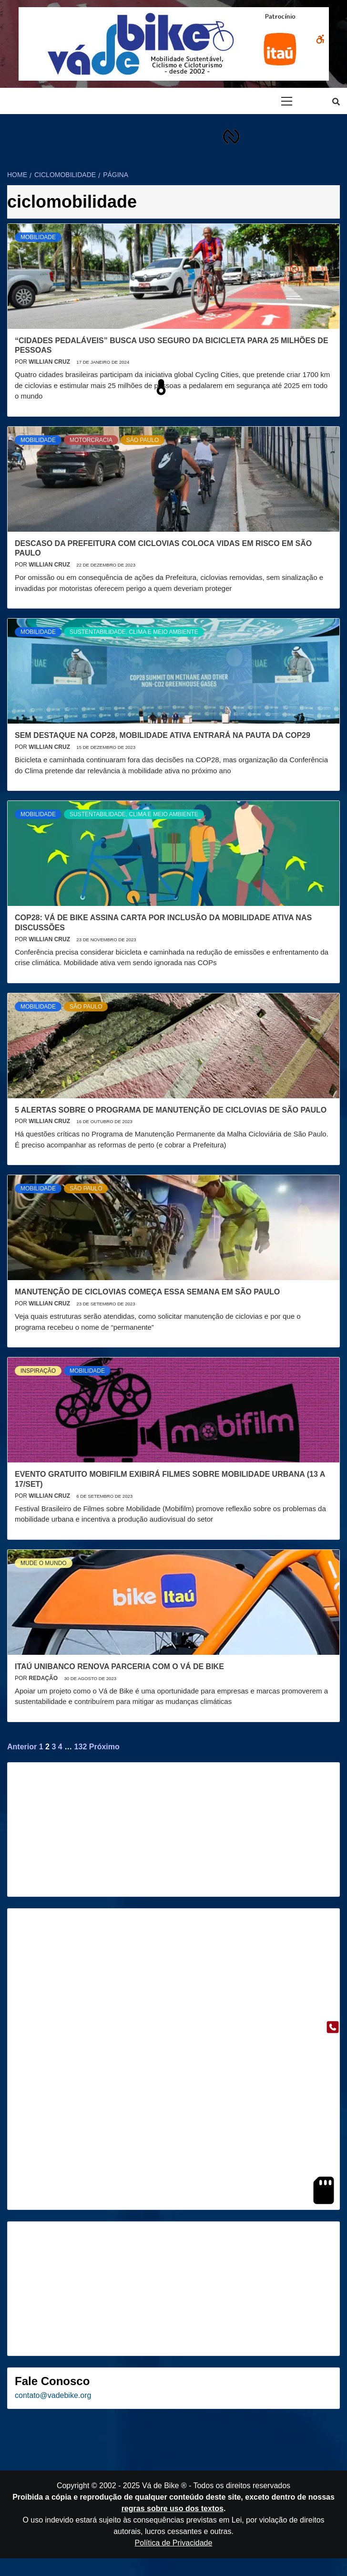 The width and height of the screenshot is (347, 2576). Describe the element at coordinates (231, 137) in the screenshot. I see `tap to enable NFC connectivity` at that location.